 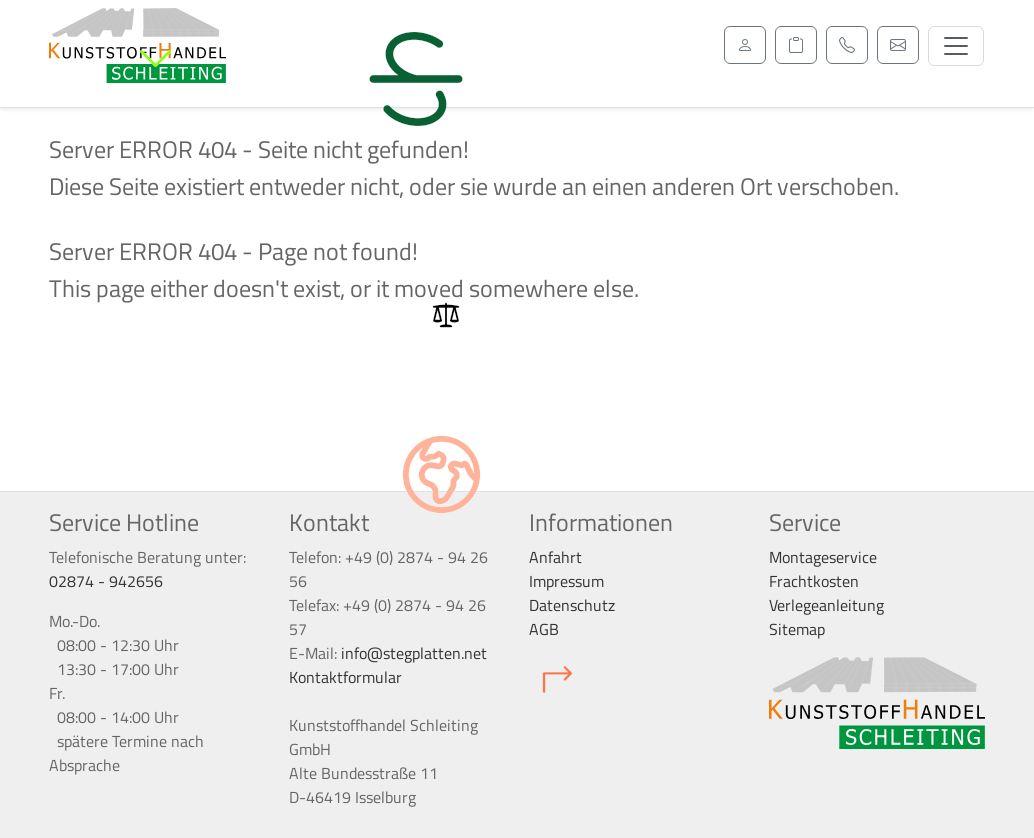 What do you see at coordinates (441, 474) in the screenshot?
I see `switch to international or regional settings` at bounding box center [441, 474].